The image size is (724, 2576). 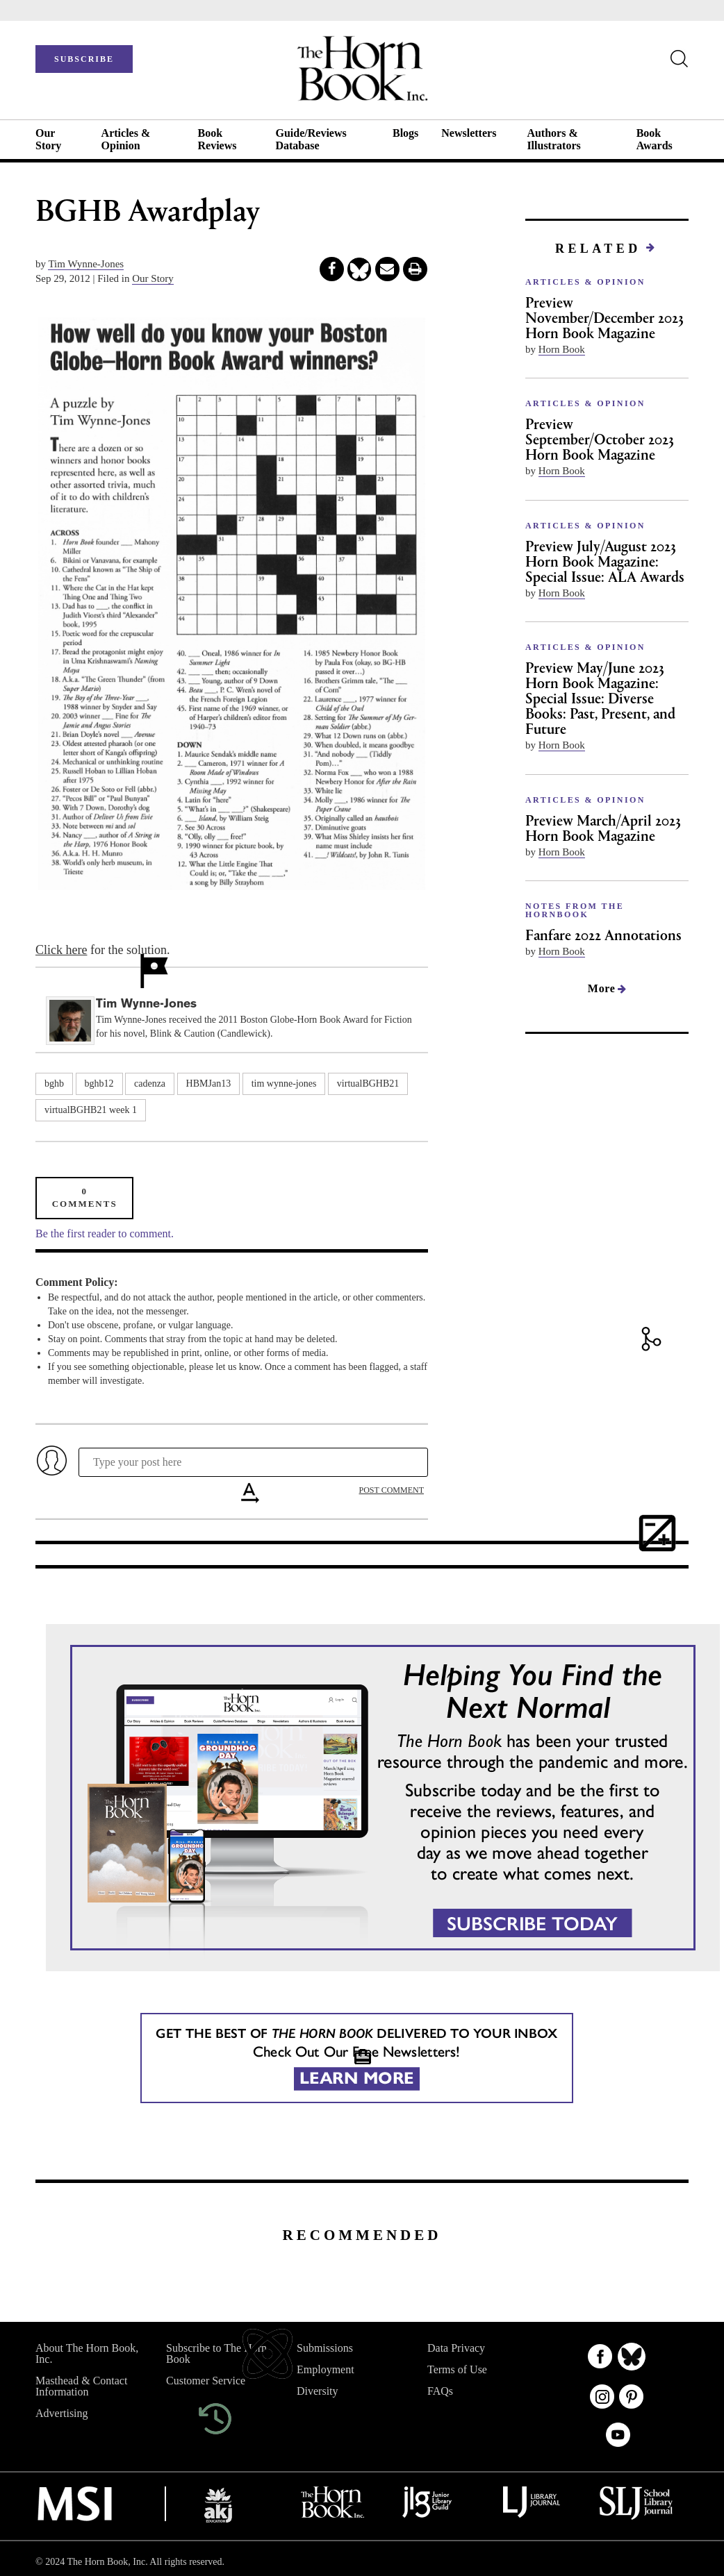 I want to click on access science or chemistry-related features, so click(x=268, y=2354).